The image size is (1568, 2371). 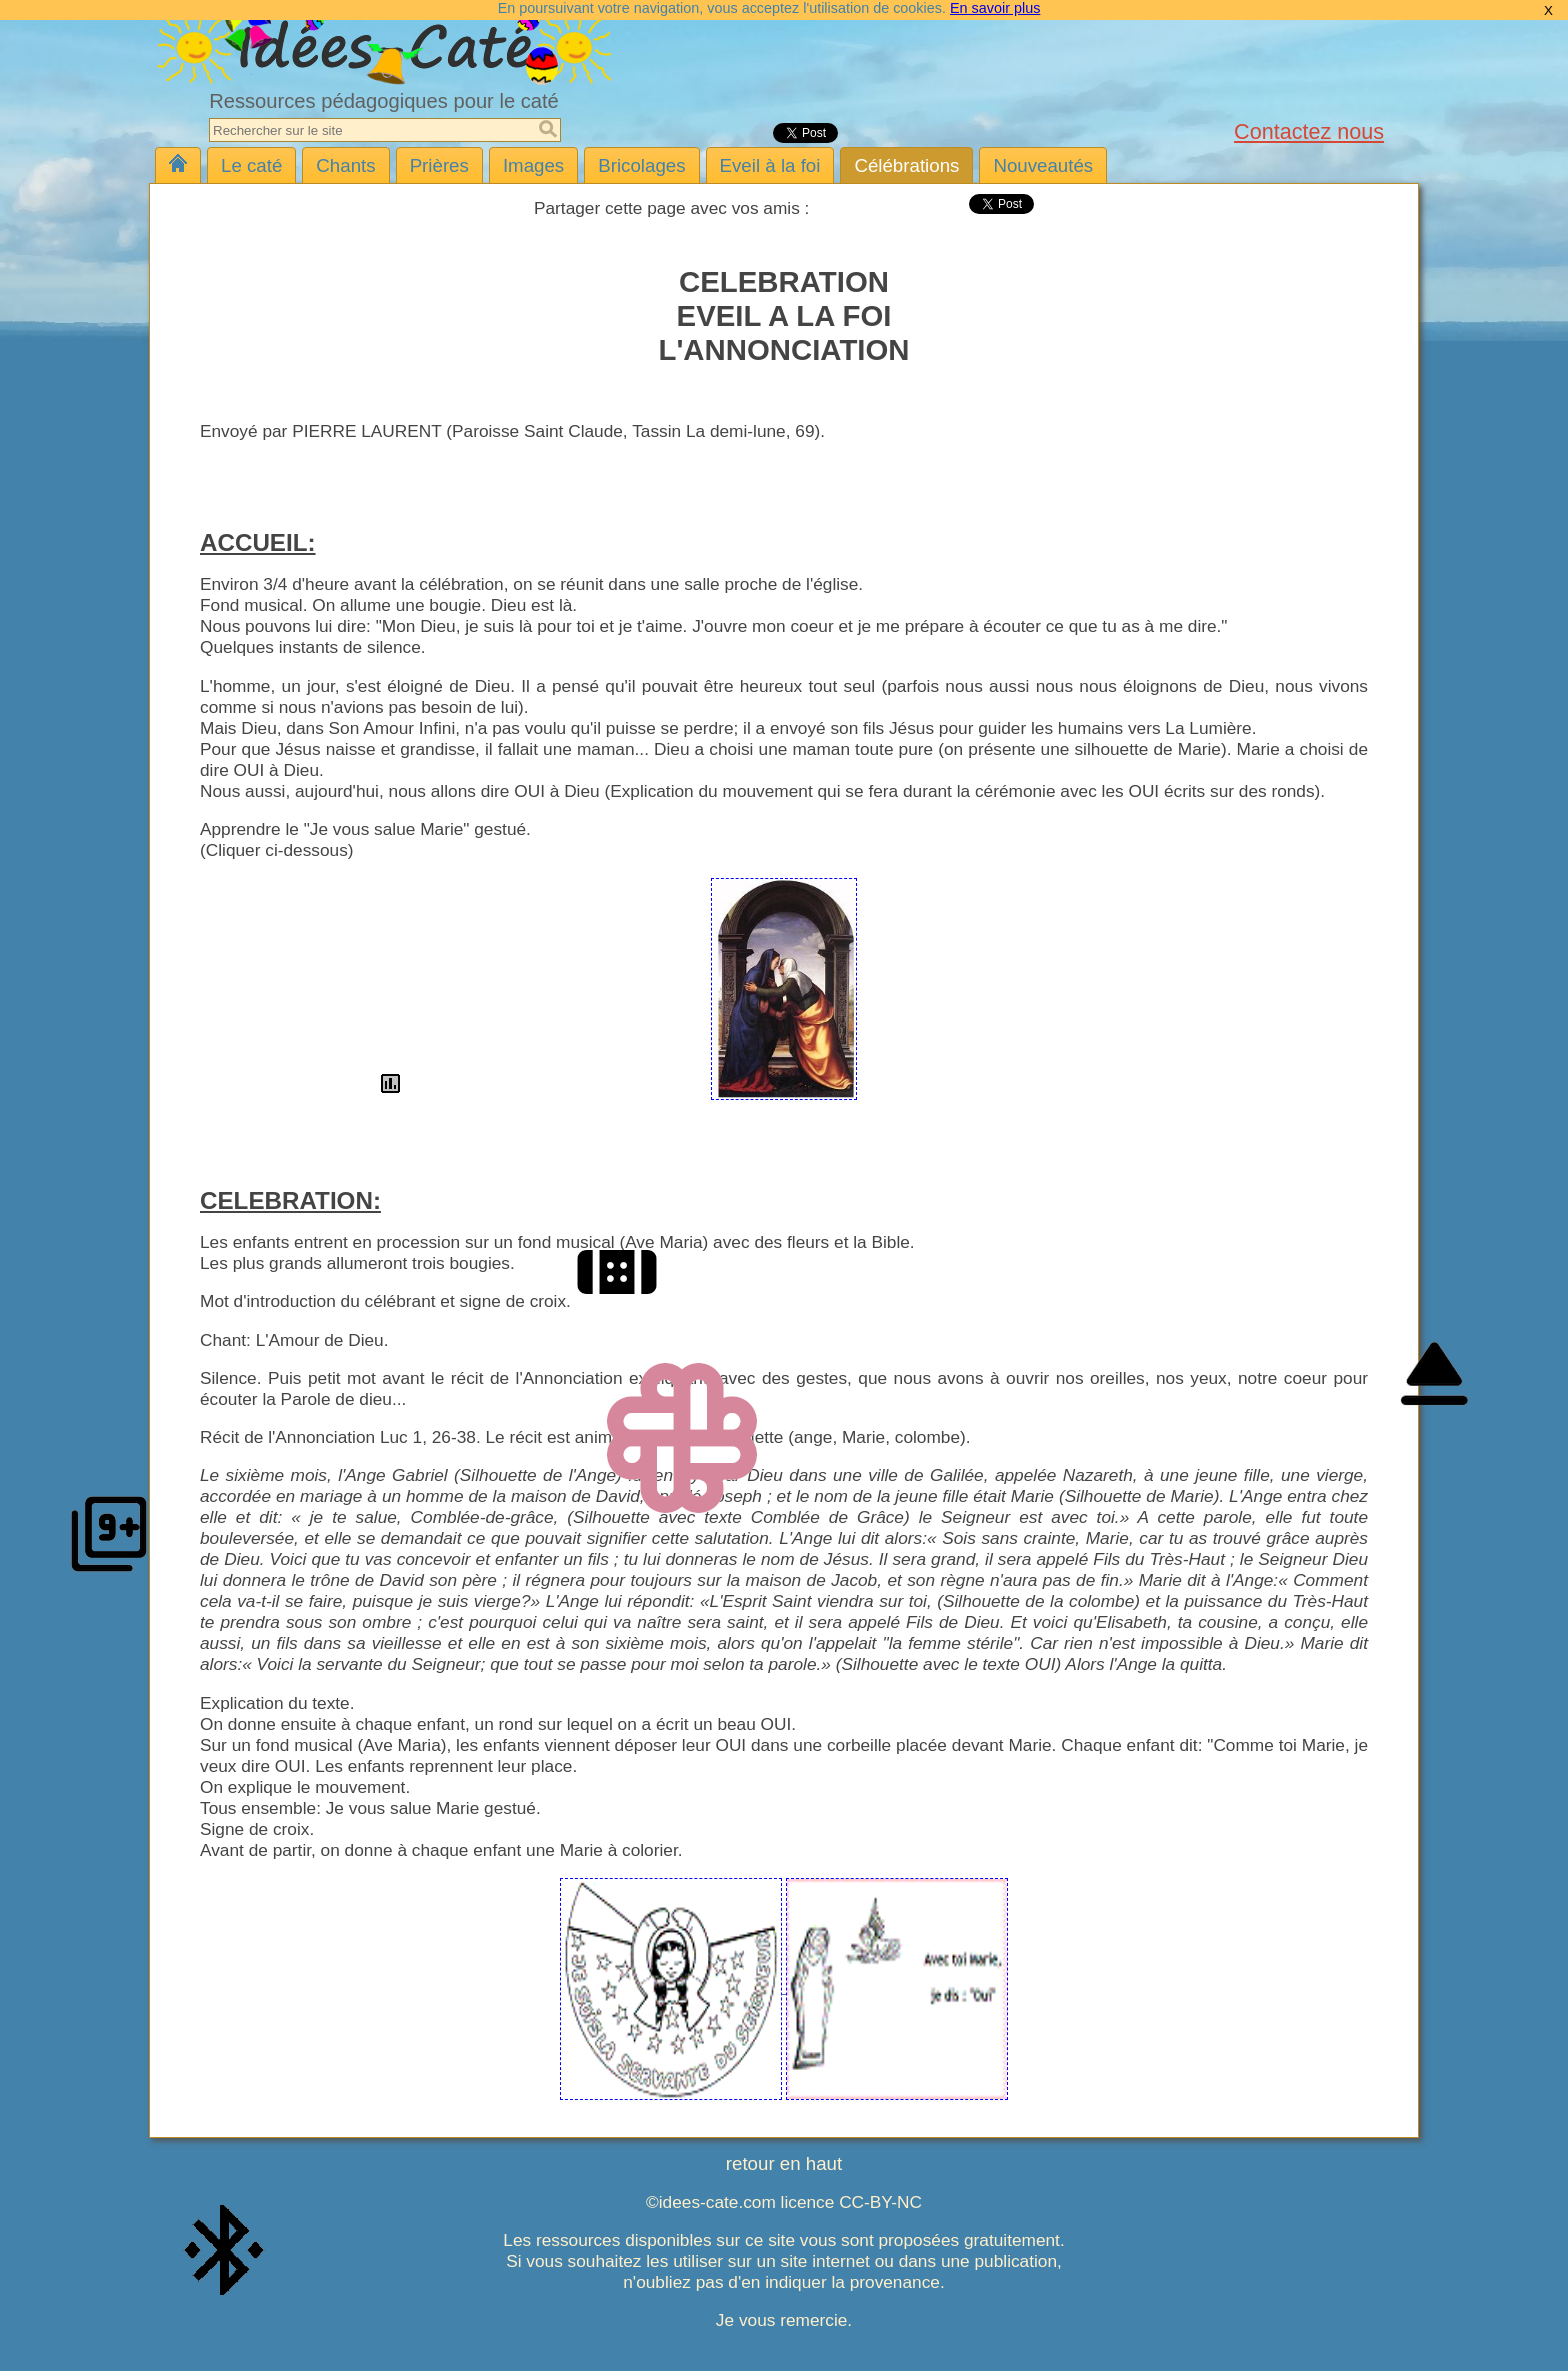 I want to click on indicates 9 or more items in a stack or collection, so click(x=109, y=1534).